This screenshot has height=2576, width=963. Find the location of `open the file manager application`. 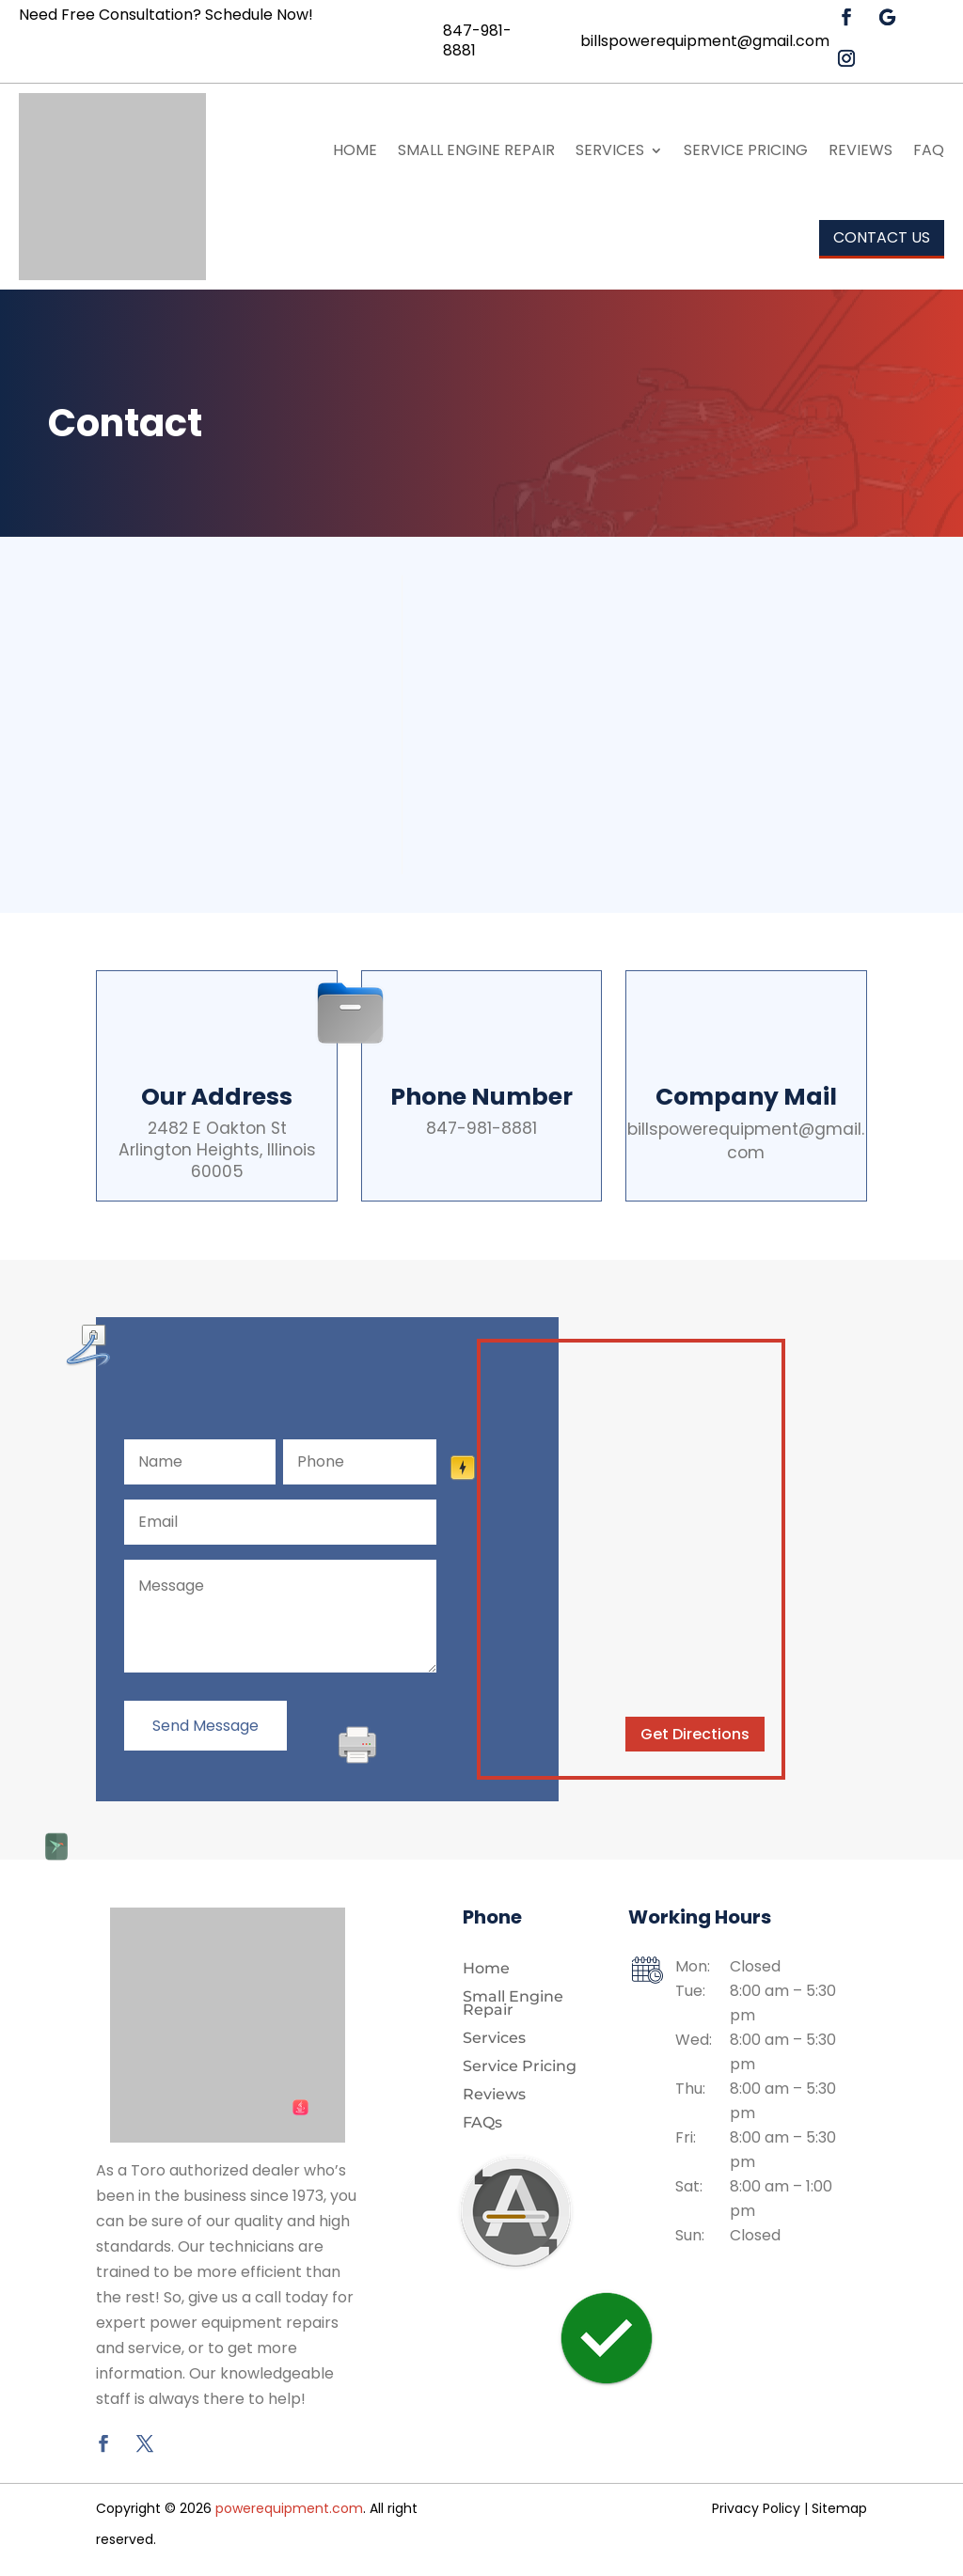

open the file manager application is located at coordinates (350, 1013).